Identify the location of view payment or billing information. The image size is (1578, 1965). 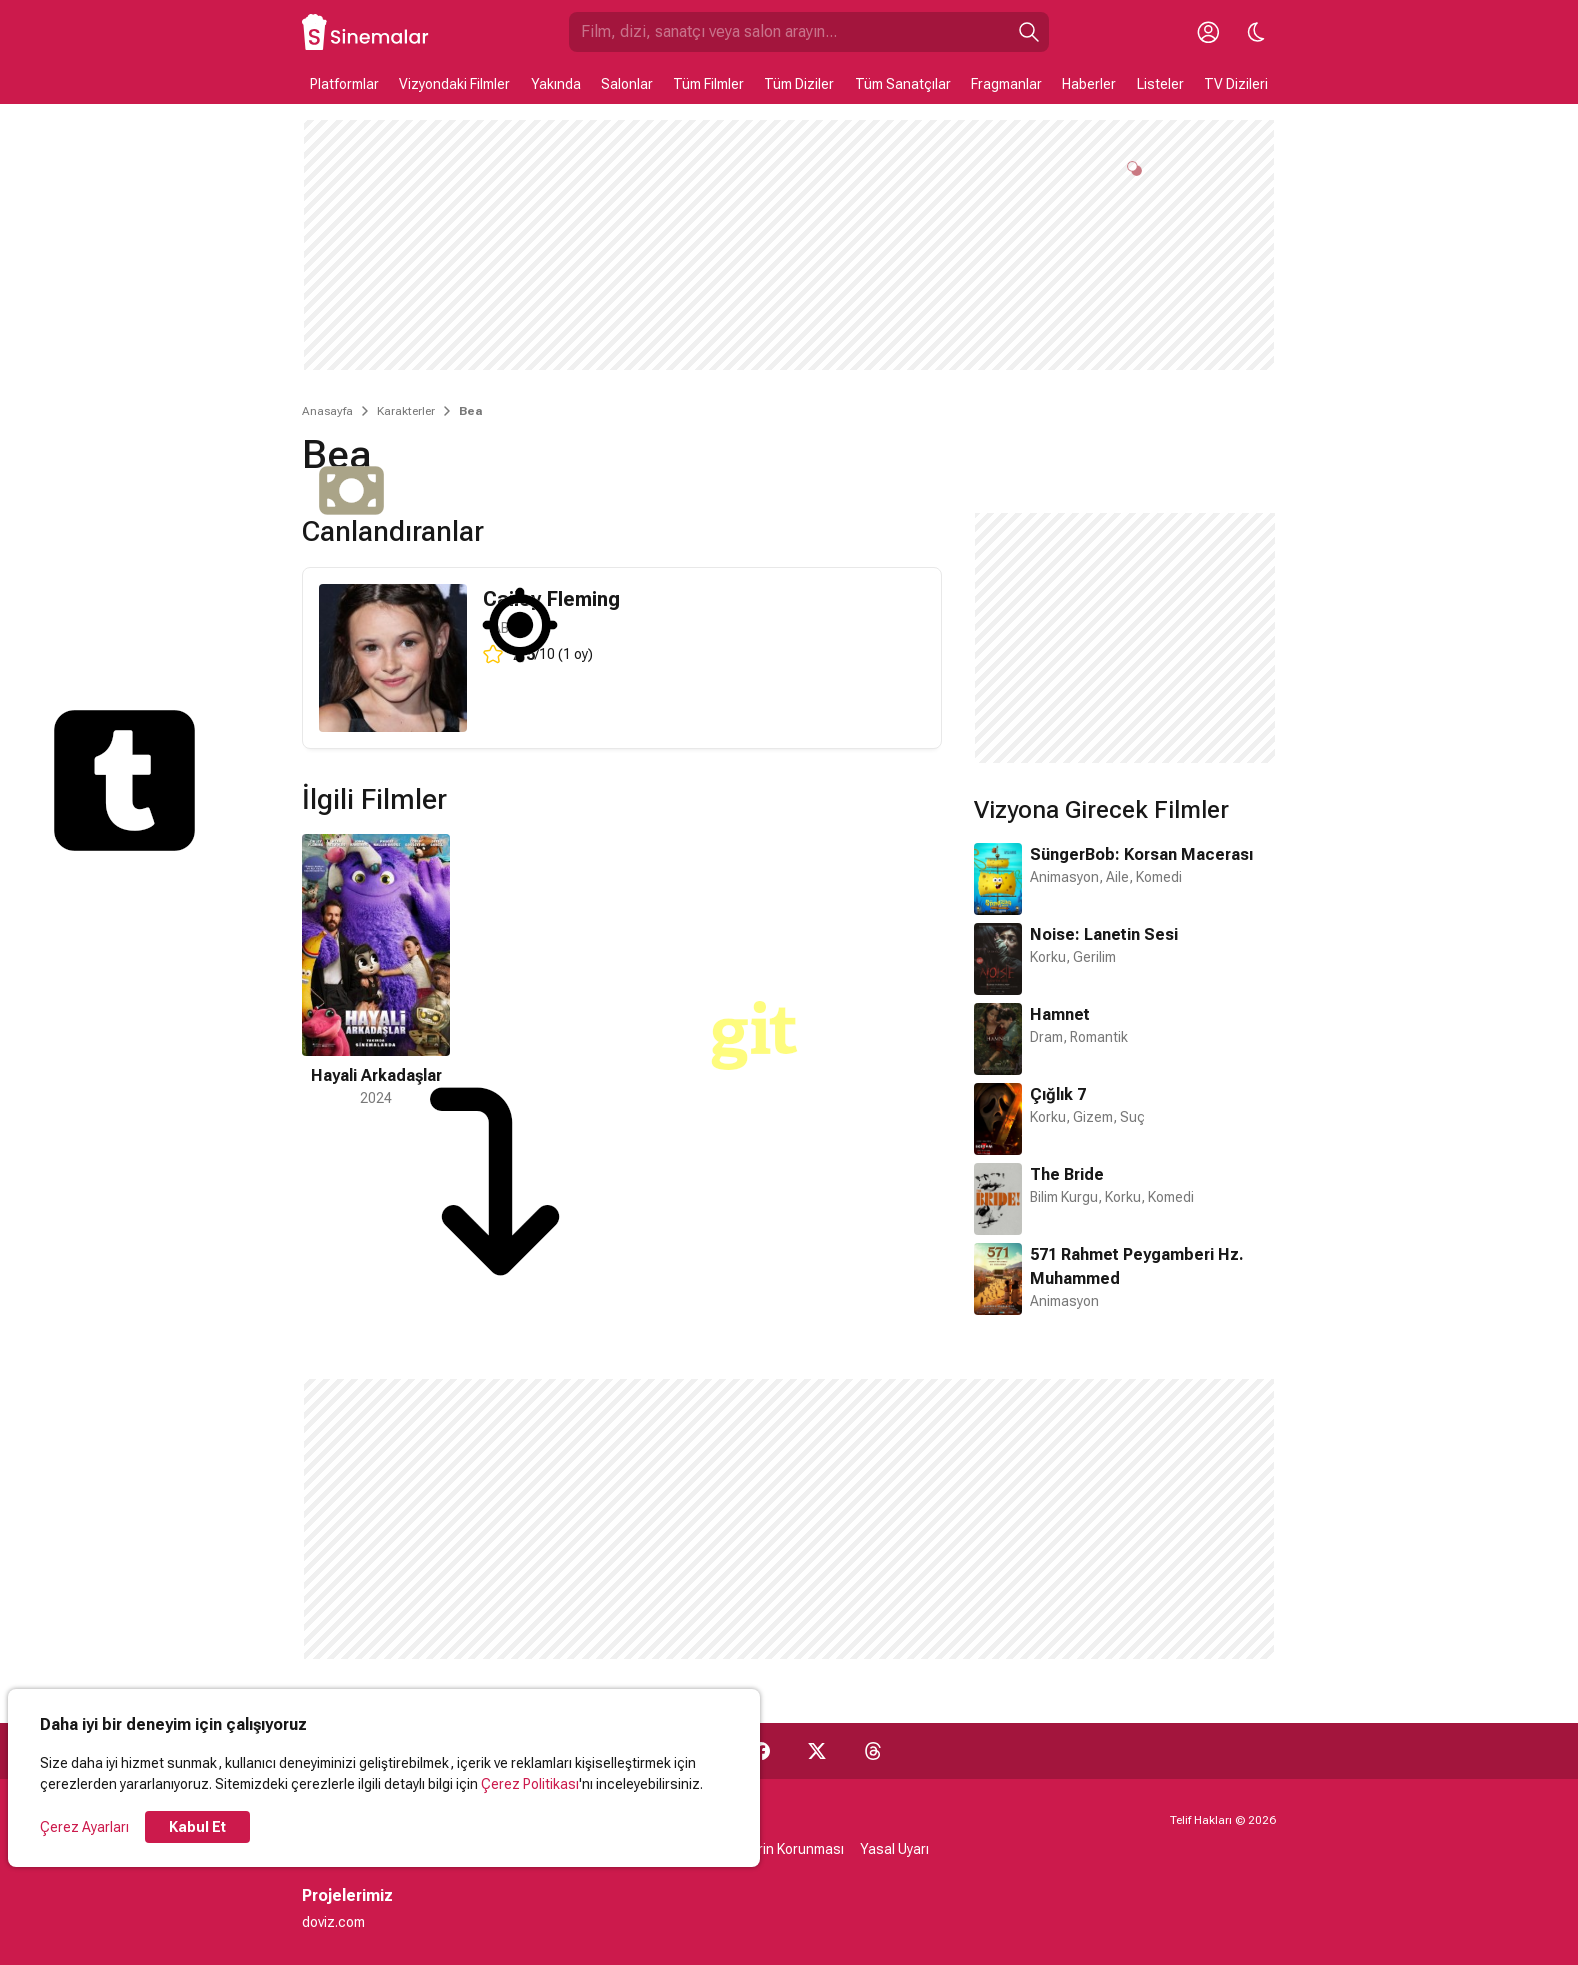
(351, 490).